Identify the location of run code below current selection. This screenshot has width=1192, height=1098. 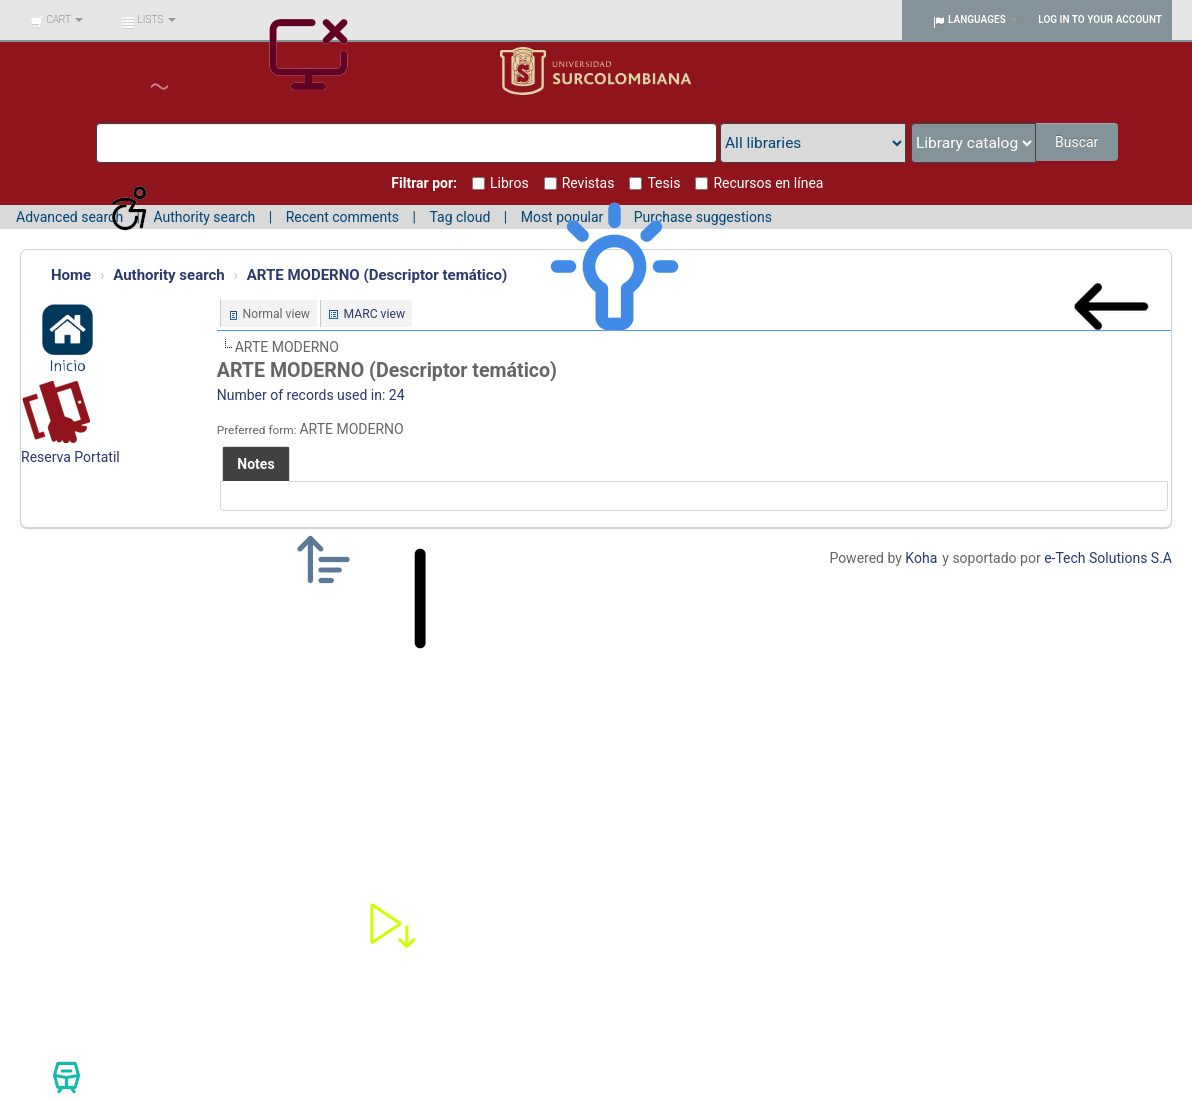
(392, 925).